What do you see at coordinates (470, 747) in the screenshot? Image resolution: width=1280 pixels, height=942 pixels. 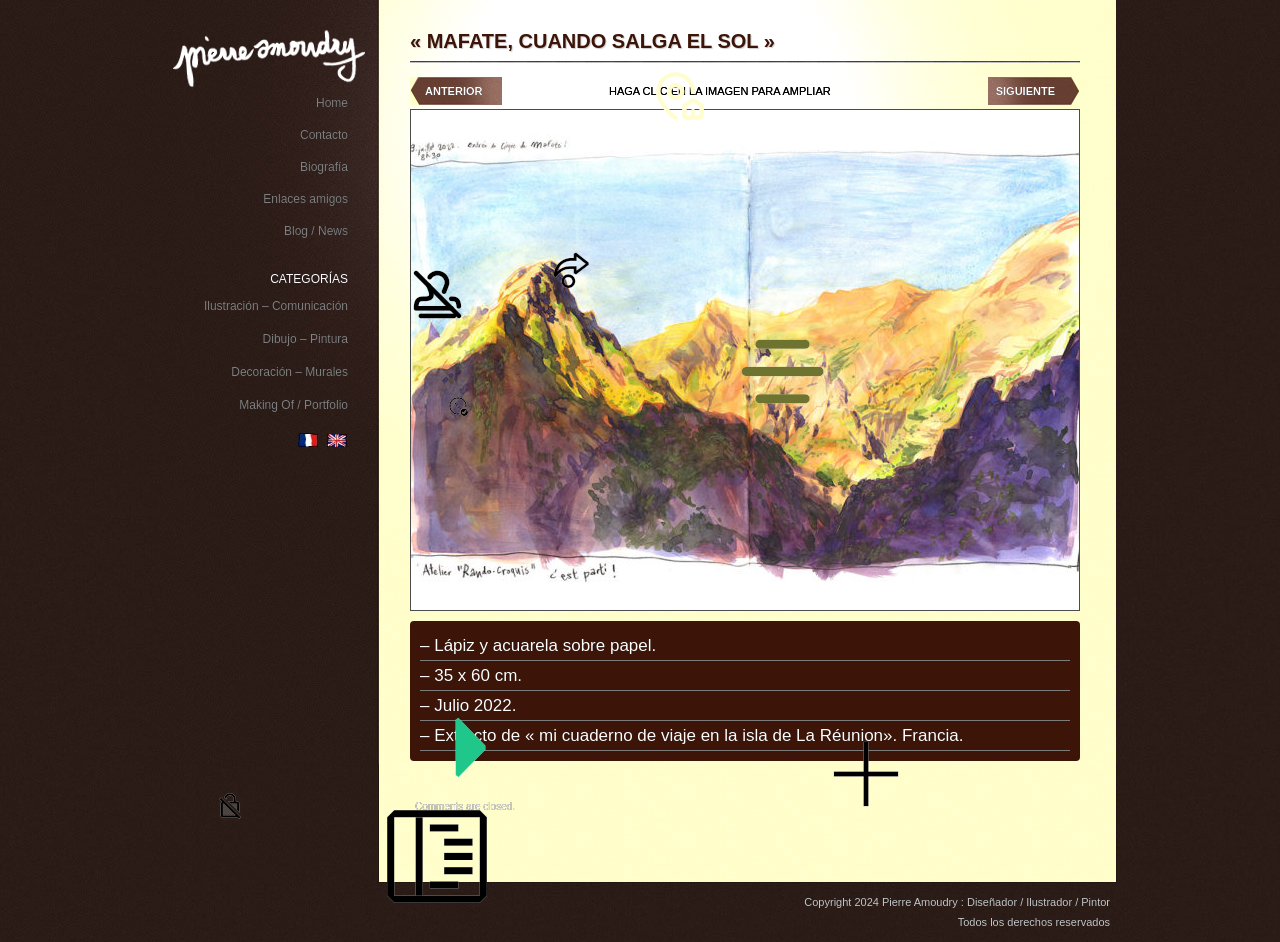 I see `play media or start playback` at bounding box center [470, 747].